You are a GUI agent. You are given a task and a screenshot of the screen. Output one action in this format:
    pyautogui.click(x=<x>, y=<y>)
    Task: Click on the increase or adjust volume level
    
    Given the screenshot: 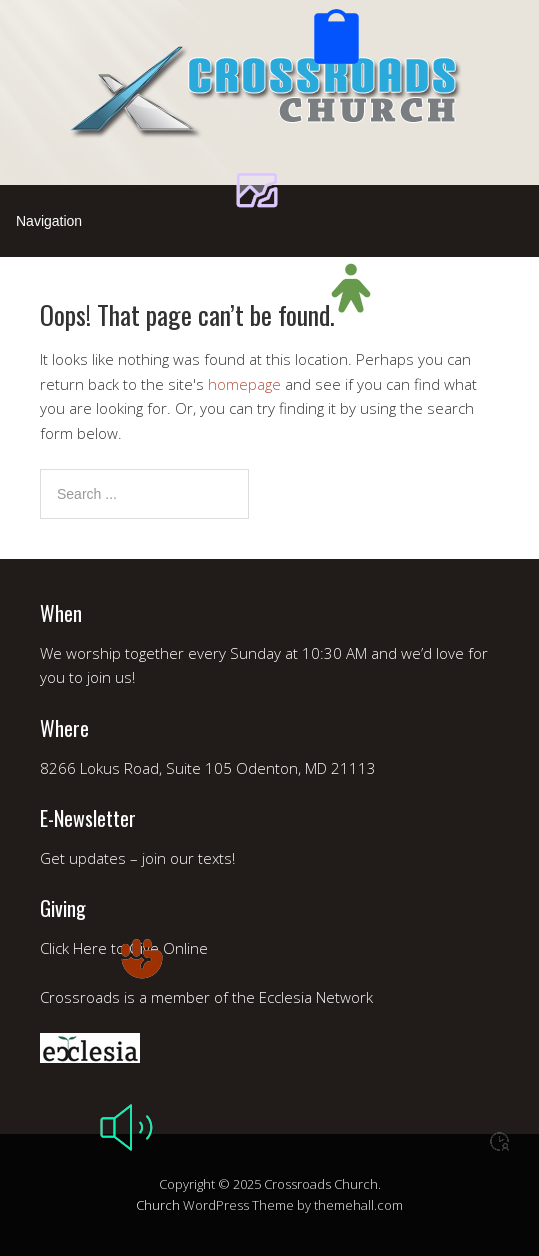 What is the action you would take?
    pyautogui.click(x=125, y=1127)
    